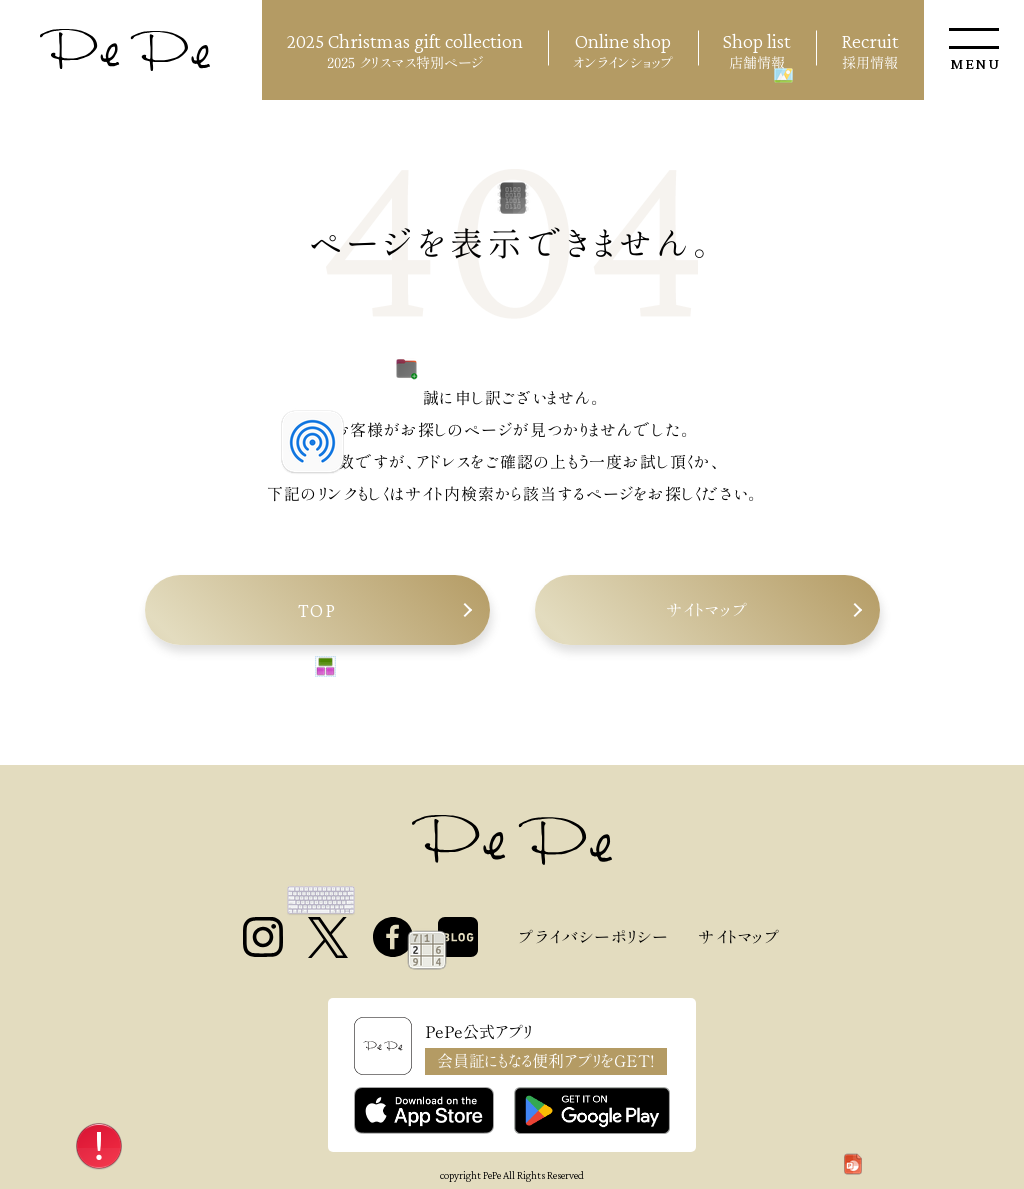 This screenshot has height=1189, width=1024. What do you see at coordinates (99, 1146) in the screenshot?
I see `indicates a warning or caution state` at bounding box center [99, 1146].